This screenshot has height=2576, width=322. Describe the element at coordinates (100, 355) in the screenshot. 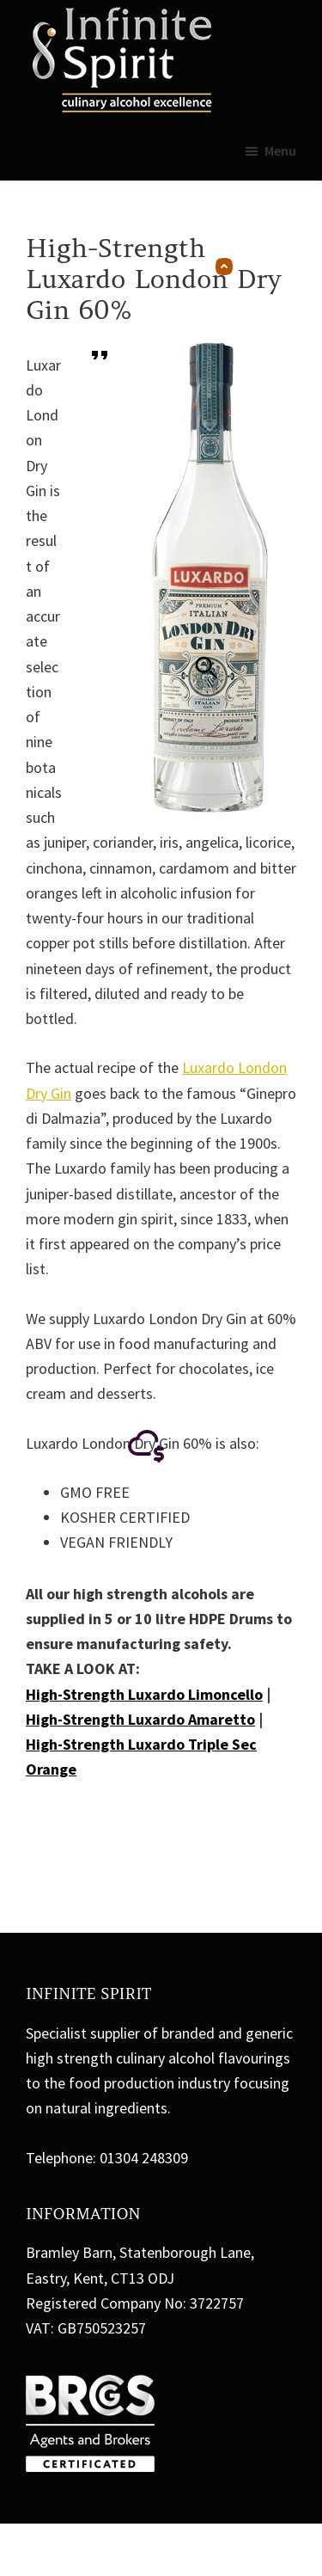

I see `insert a block quote` at that location.